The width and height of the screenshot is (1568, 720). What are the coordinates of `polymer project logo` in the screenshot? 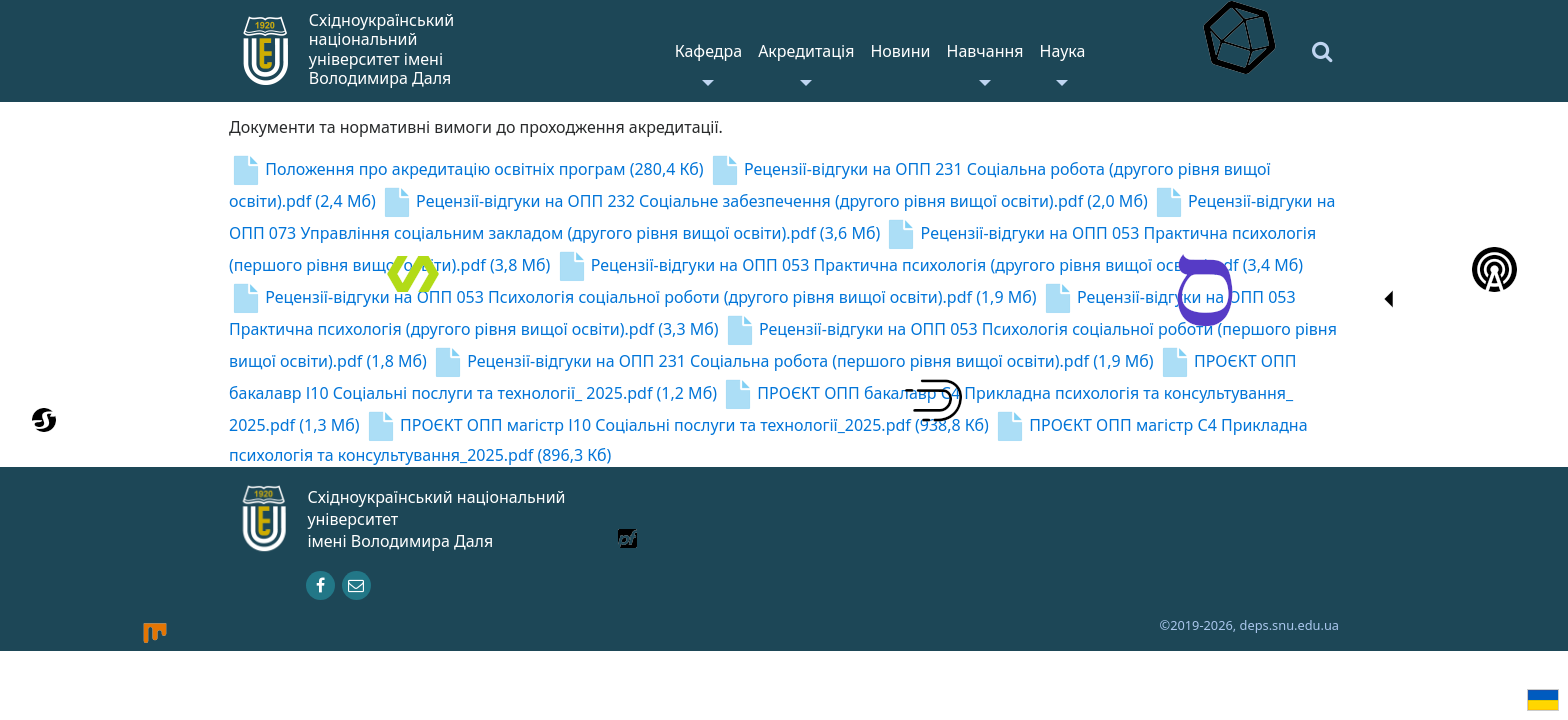 It's located at (413, 274).